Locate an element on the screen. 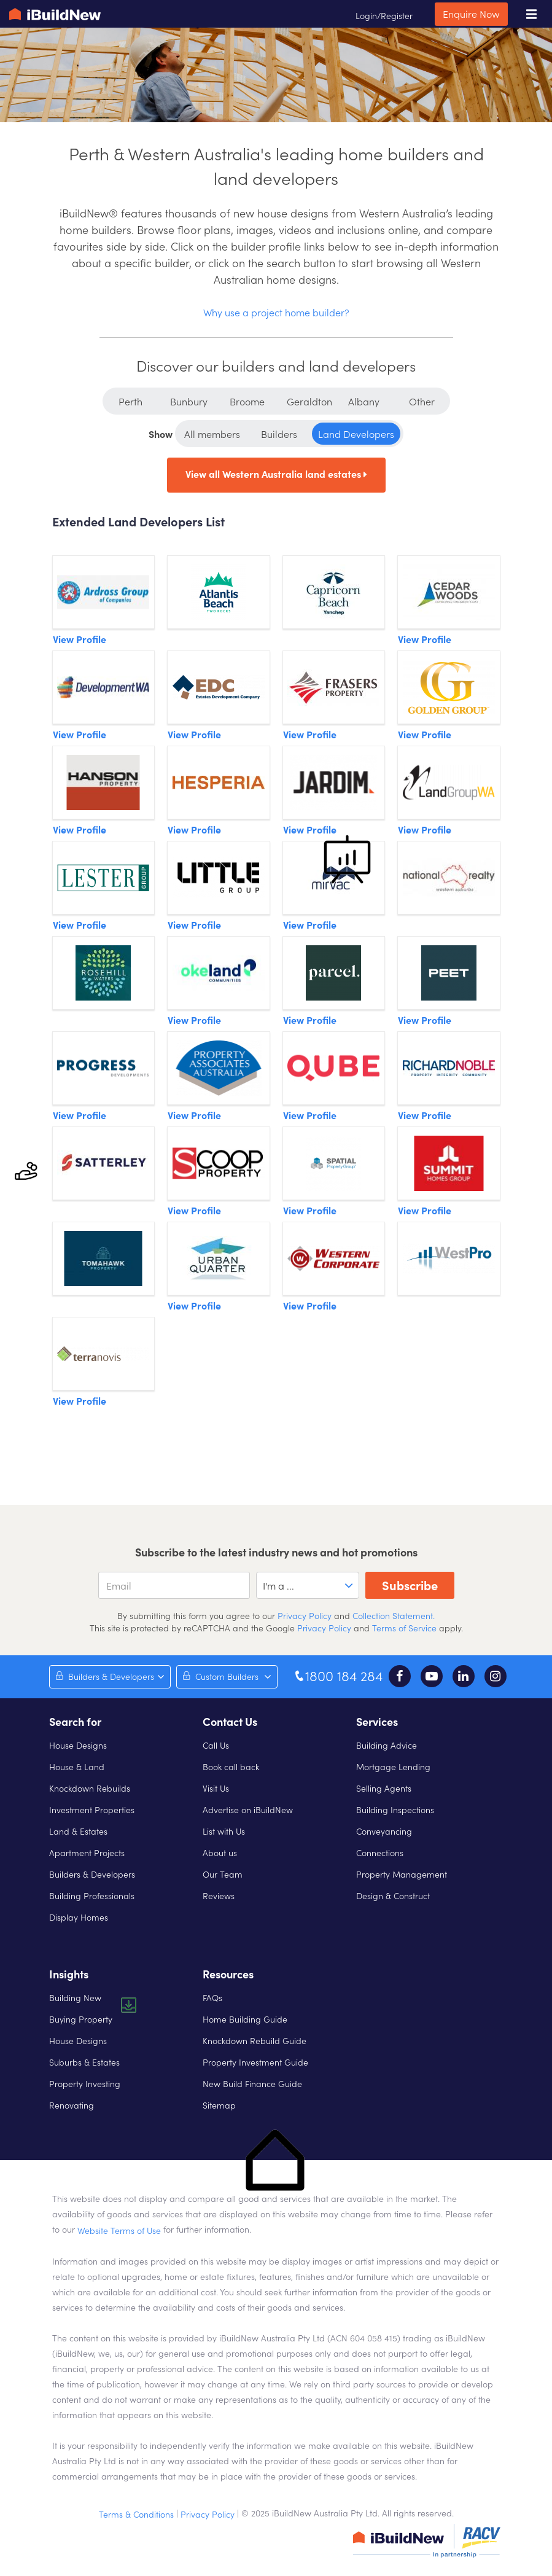  view presentation with chart data is located at coordinates (347, 860).